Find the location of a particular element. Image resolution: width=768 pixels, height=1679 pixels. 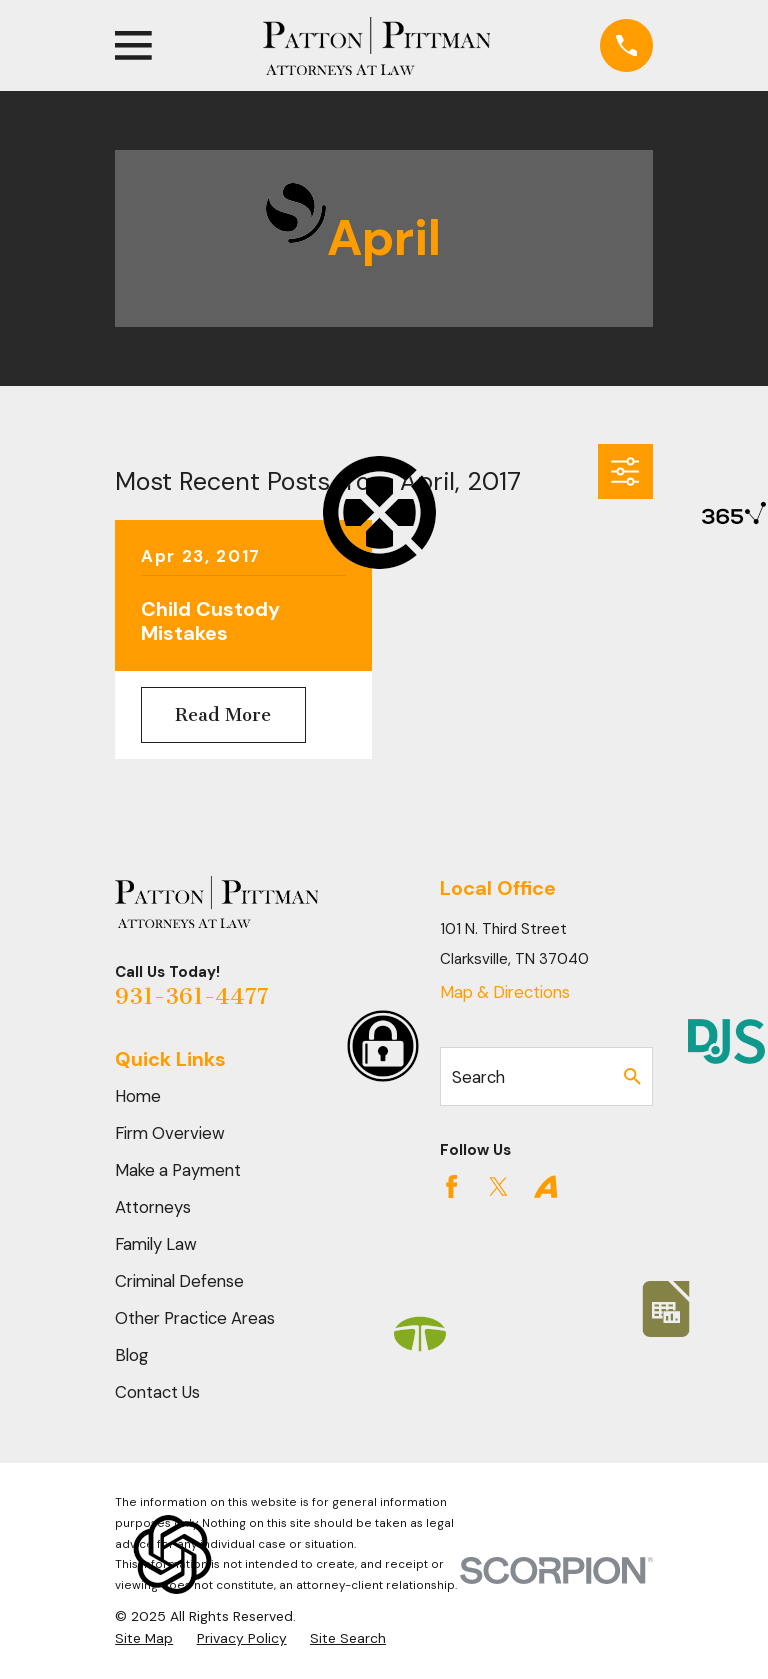

visit opencritic website for game reviews is located at coordinates (379, 512).